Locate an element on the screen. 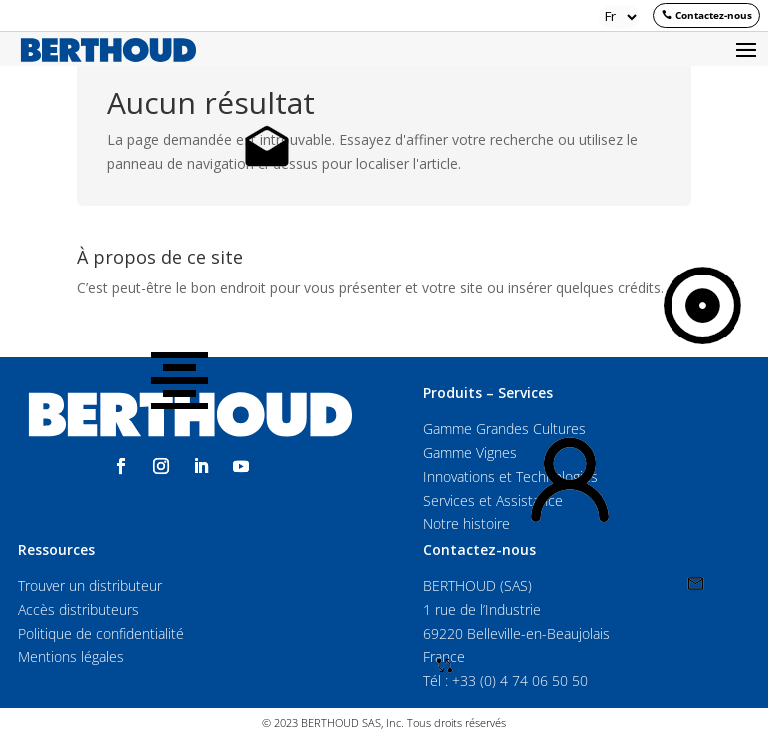 This screenshot has height=736, width=768. access music albums or library is located at coordinates (702, 305).